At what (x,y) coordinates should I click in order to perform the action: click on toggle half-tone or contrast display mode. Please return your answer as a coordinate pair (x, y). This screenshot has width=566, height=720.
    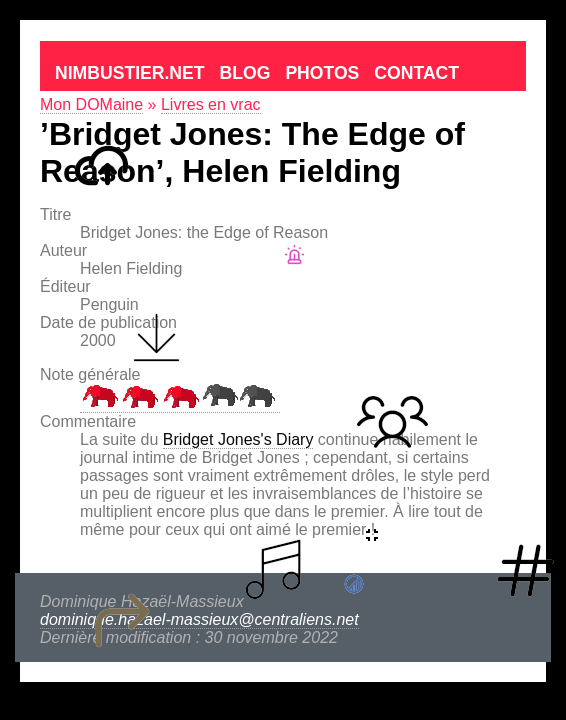
    Looking at the image, I should click on (354, 584).